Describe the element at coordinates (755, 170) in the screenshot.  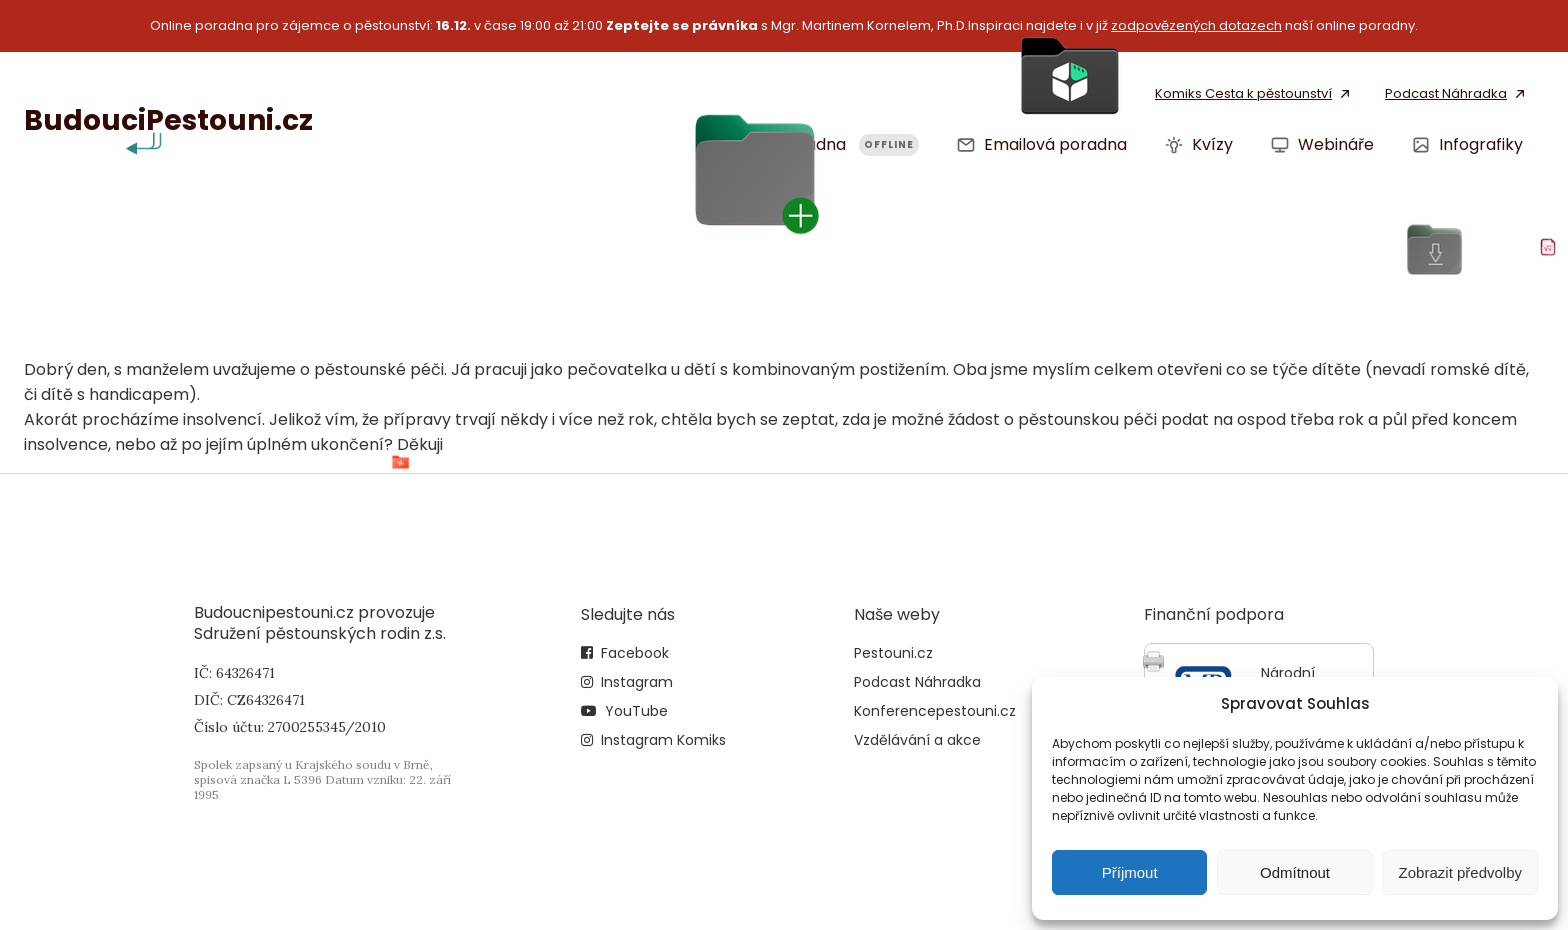
I see `create a new folder` at that location.